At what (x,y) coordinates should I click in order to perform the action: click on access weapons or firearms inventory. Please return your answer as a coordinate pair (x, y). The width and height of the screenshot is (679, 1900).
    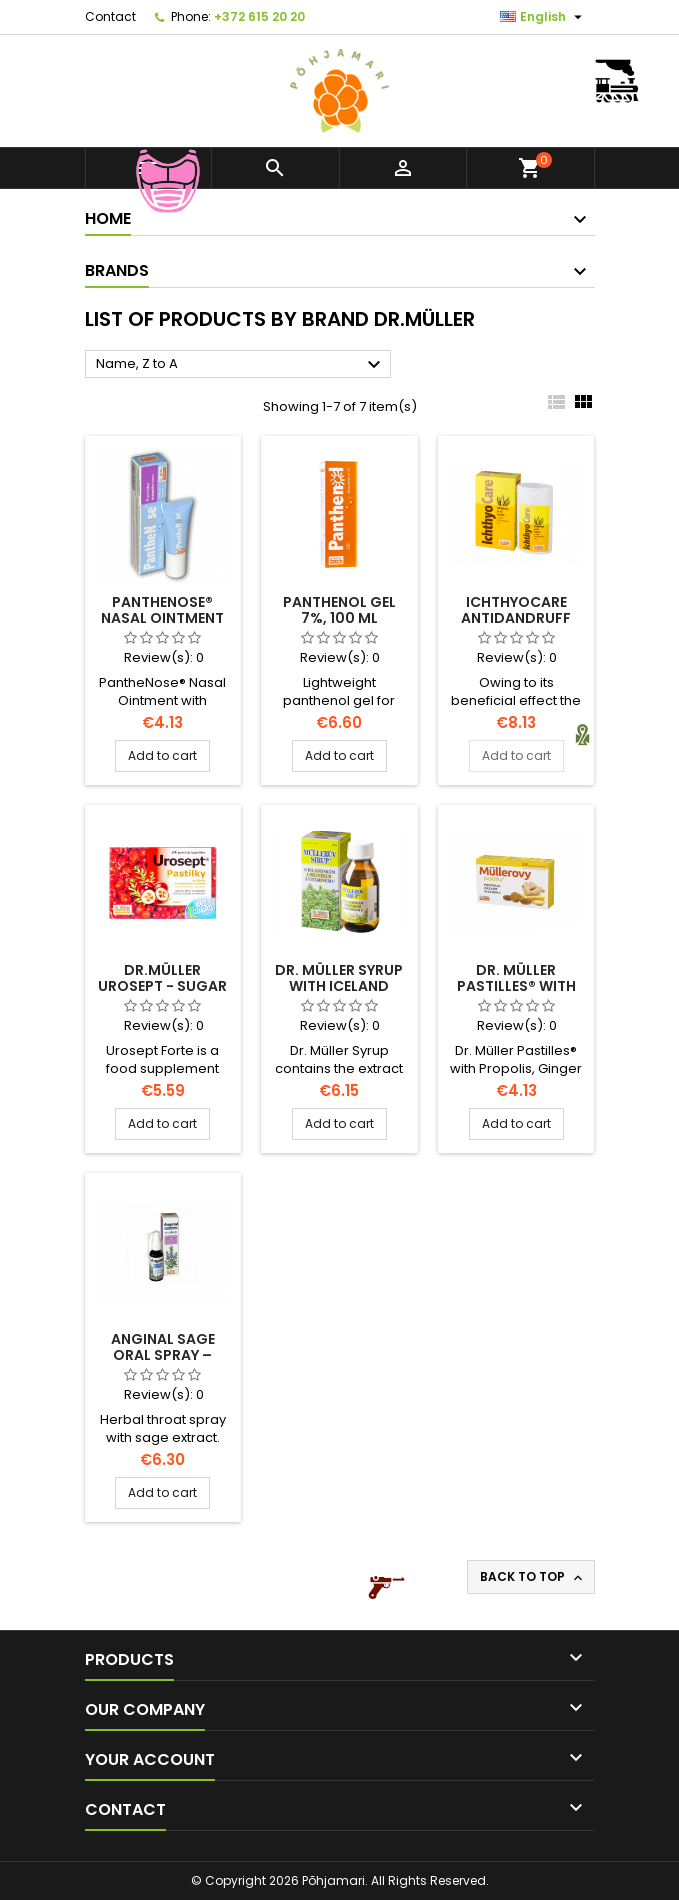
    Looking at the image, I should click on (386, 1587).